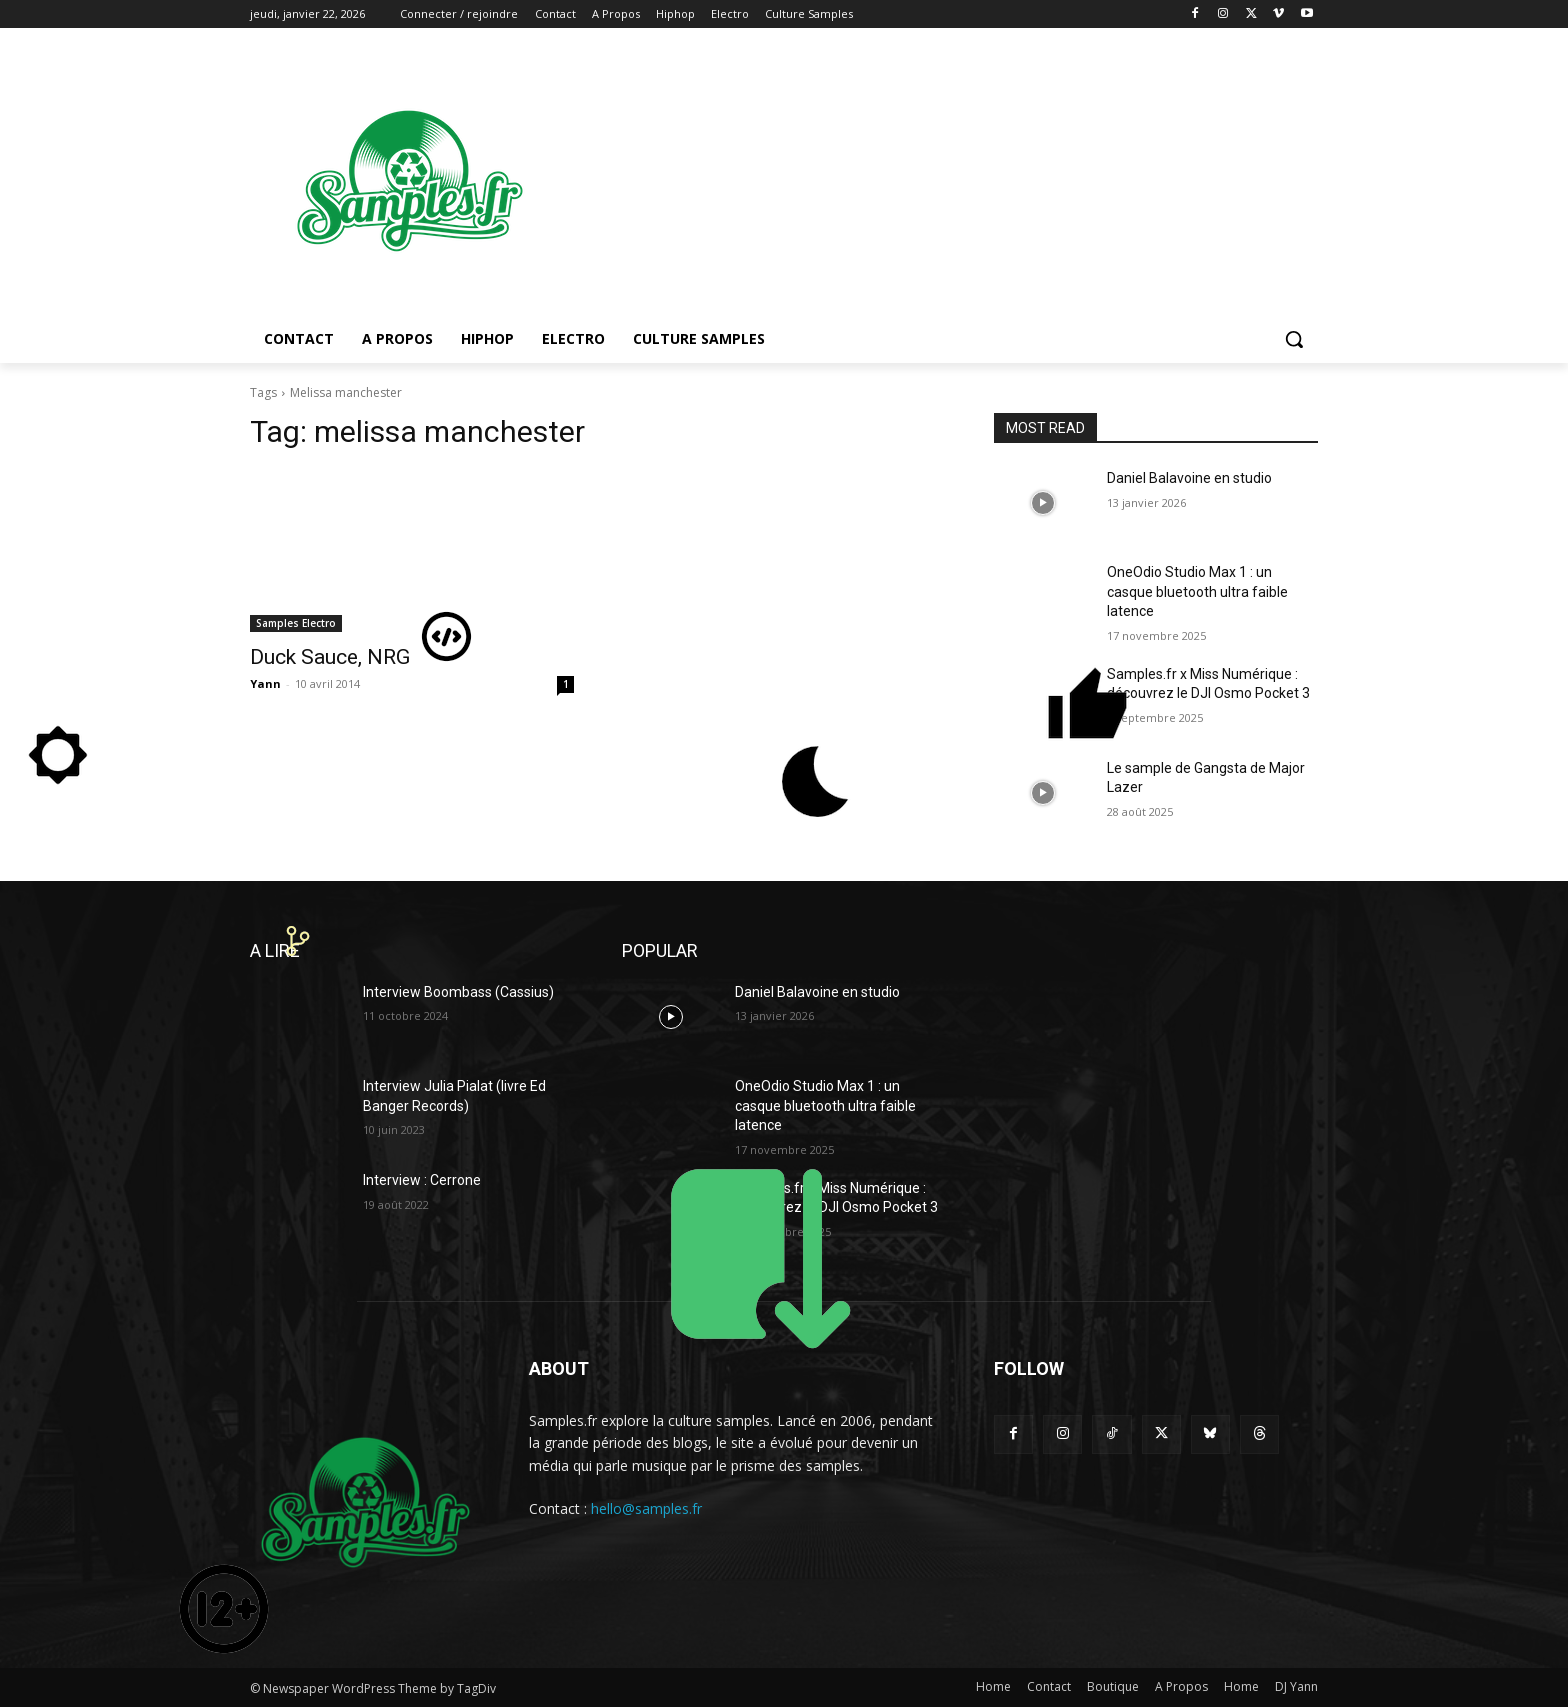 The image size is (1568, 1707). What do you see at coordinates (756, 1254) in the screenshot?
I see `auto-fit content to bottom of container` at bounding box center [756, 1254].